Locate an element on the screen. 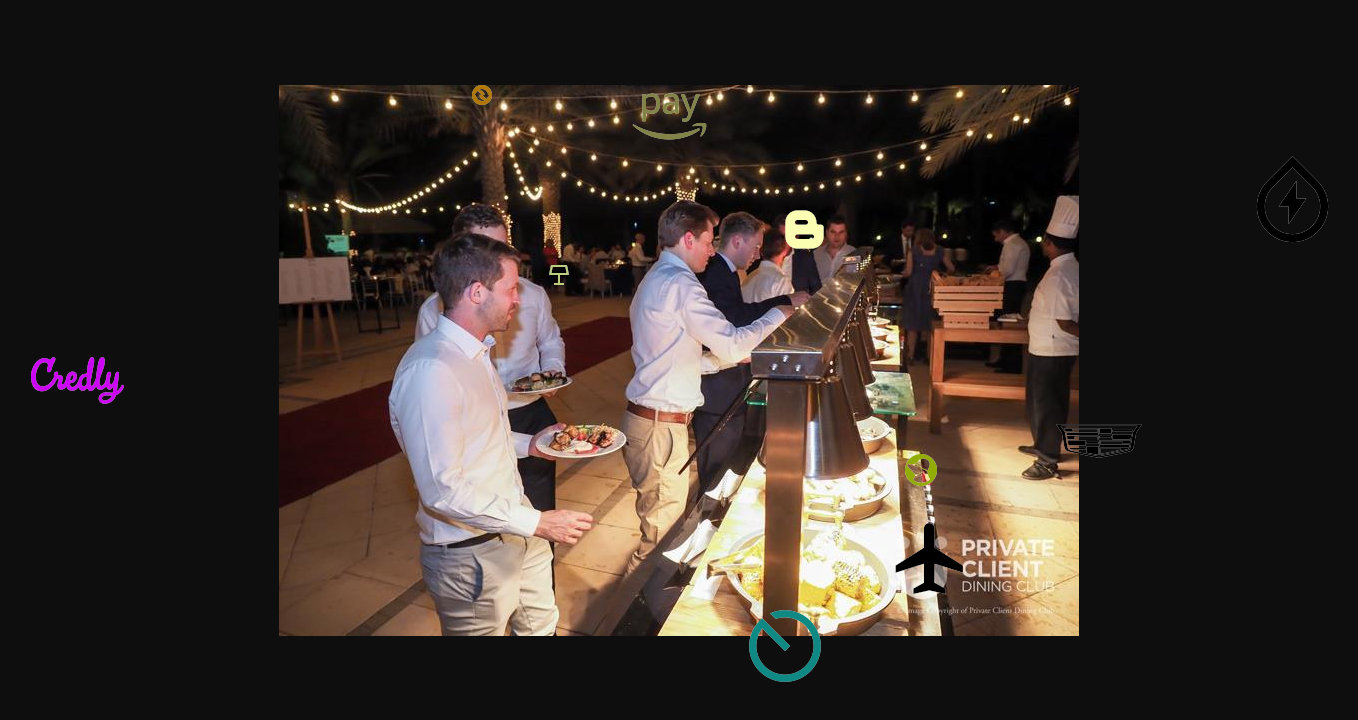 Image resolution: width=1358 pixels, height=720 pixels. open Convertio file conversion service is located at coordinates (482, 95).